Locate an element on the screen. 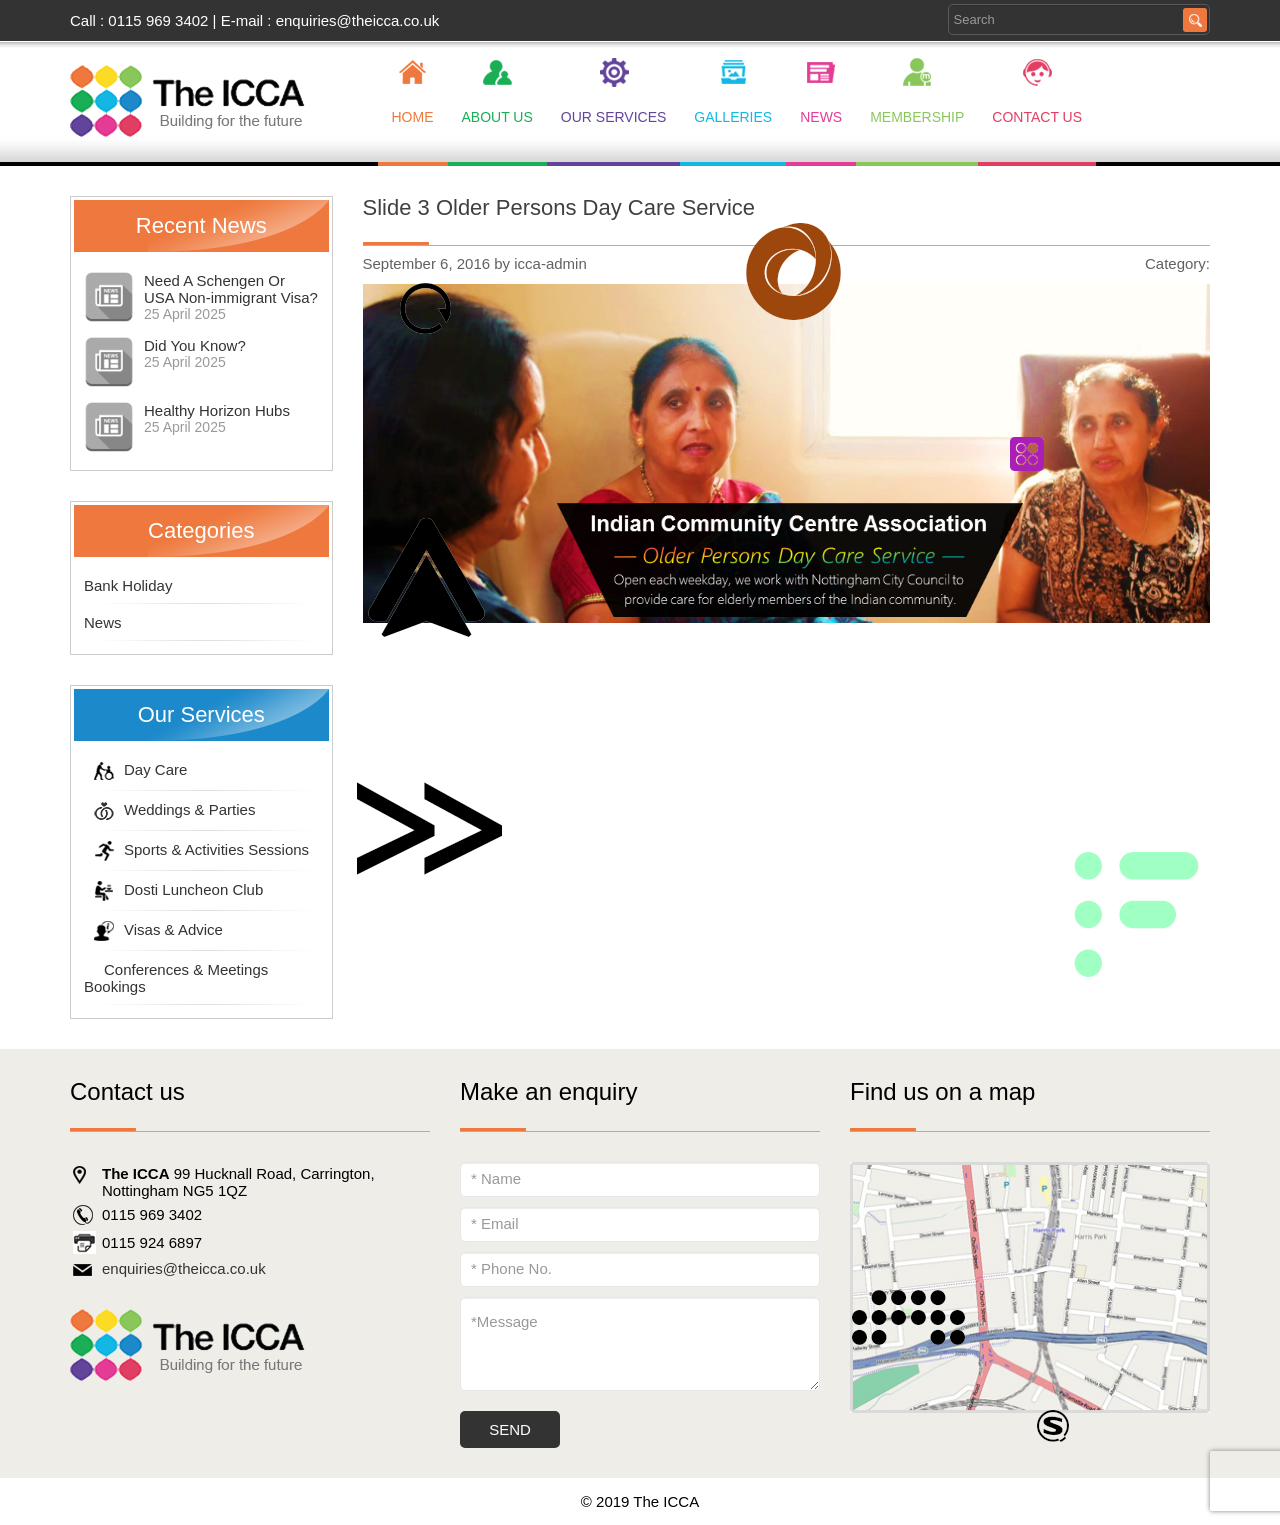 The width and height of the screenshot is (1280, 1525). codefactor code review service logo is located at coordinates (1136, 914).